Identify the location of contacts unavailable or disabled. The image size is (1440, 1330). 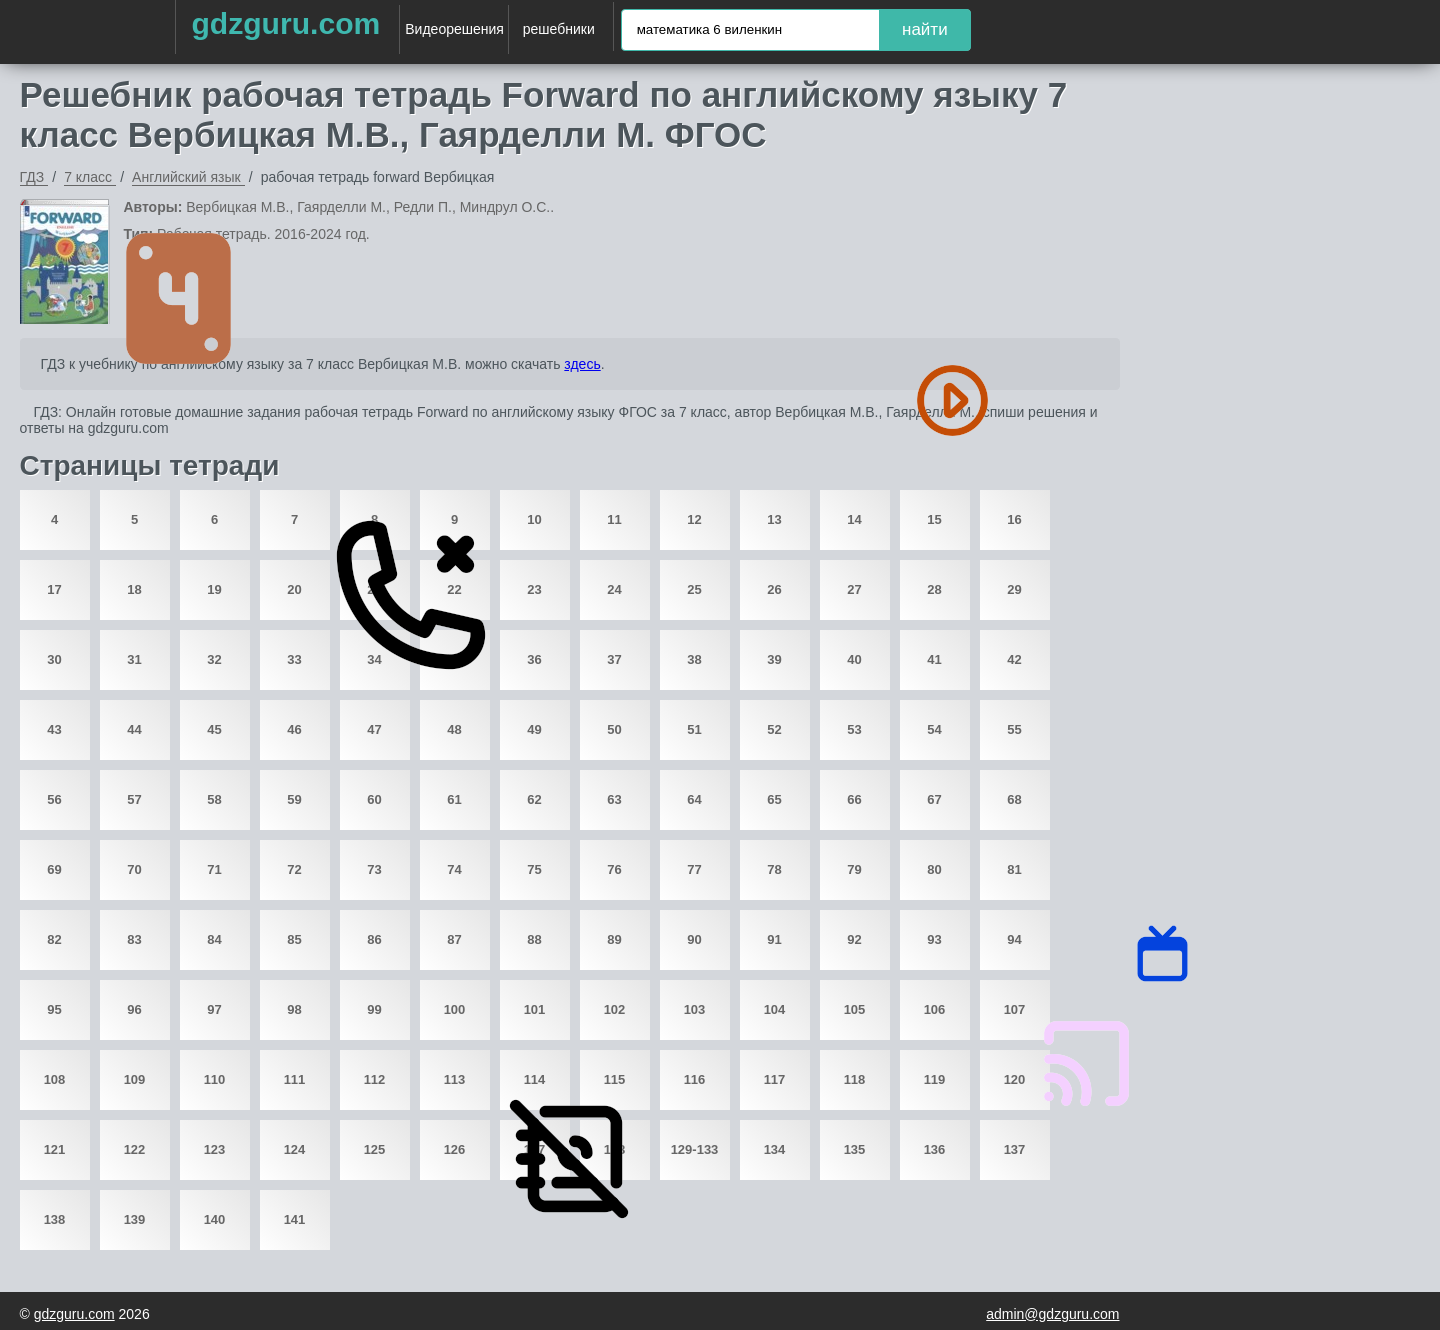
(569, 1159).